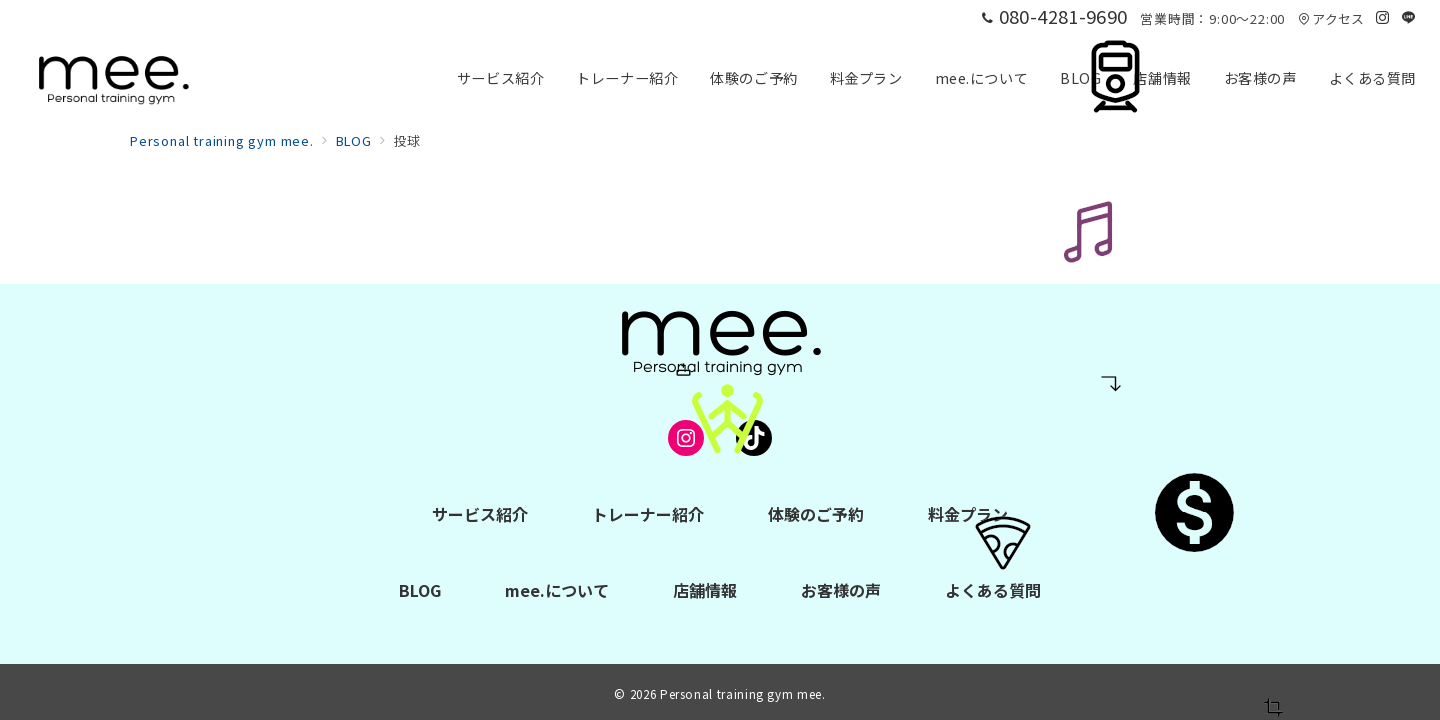 The image size is (1440, 720). Describe the element at coordinates (1088, 232) in the screenshot. I see `open music library or player` at that location.